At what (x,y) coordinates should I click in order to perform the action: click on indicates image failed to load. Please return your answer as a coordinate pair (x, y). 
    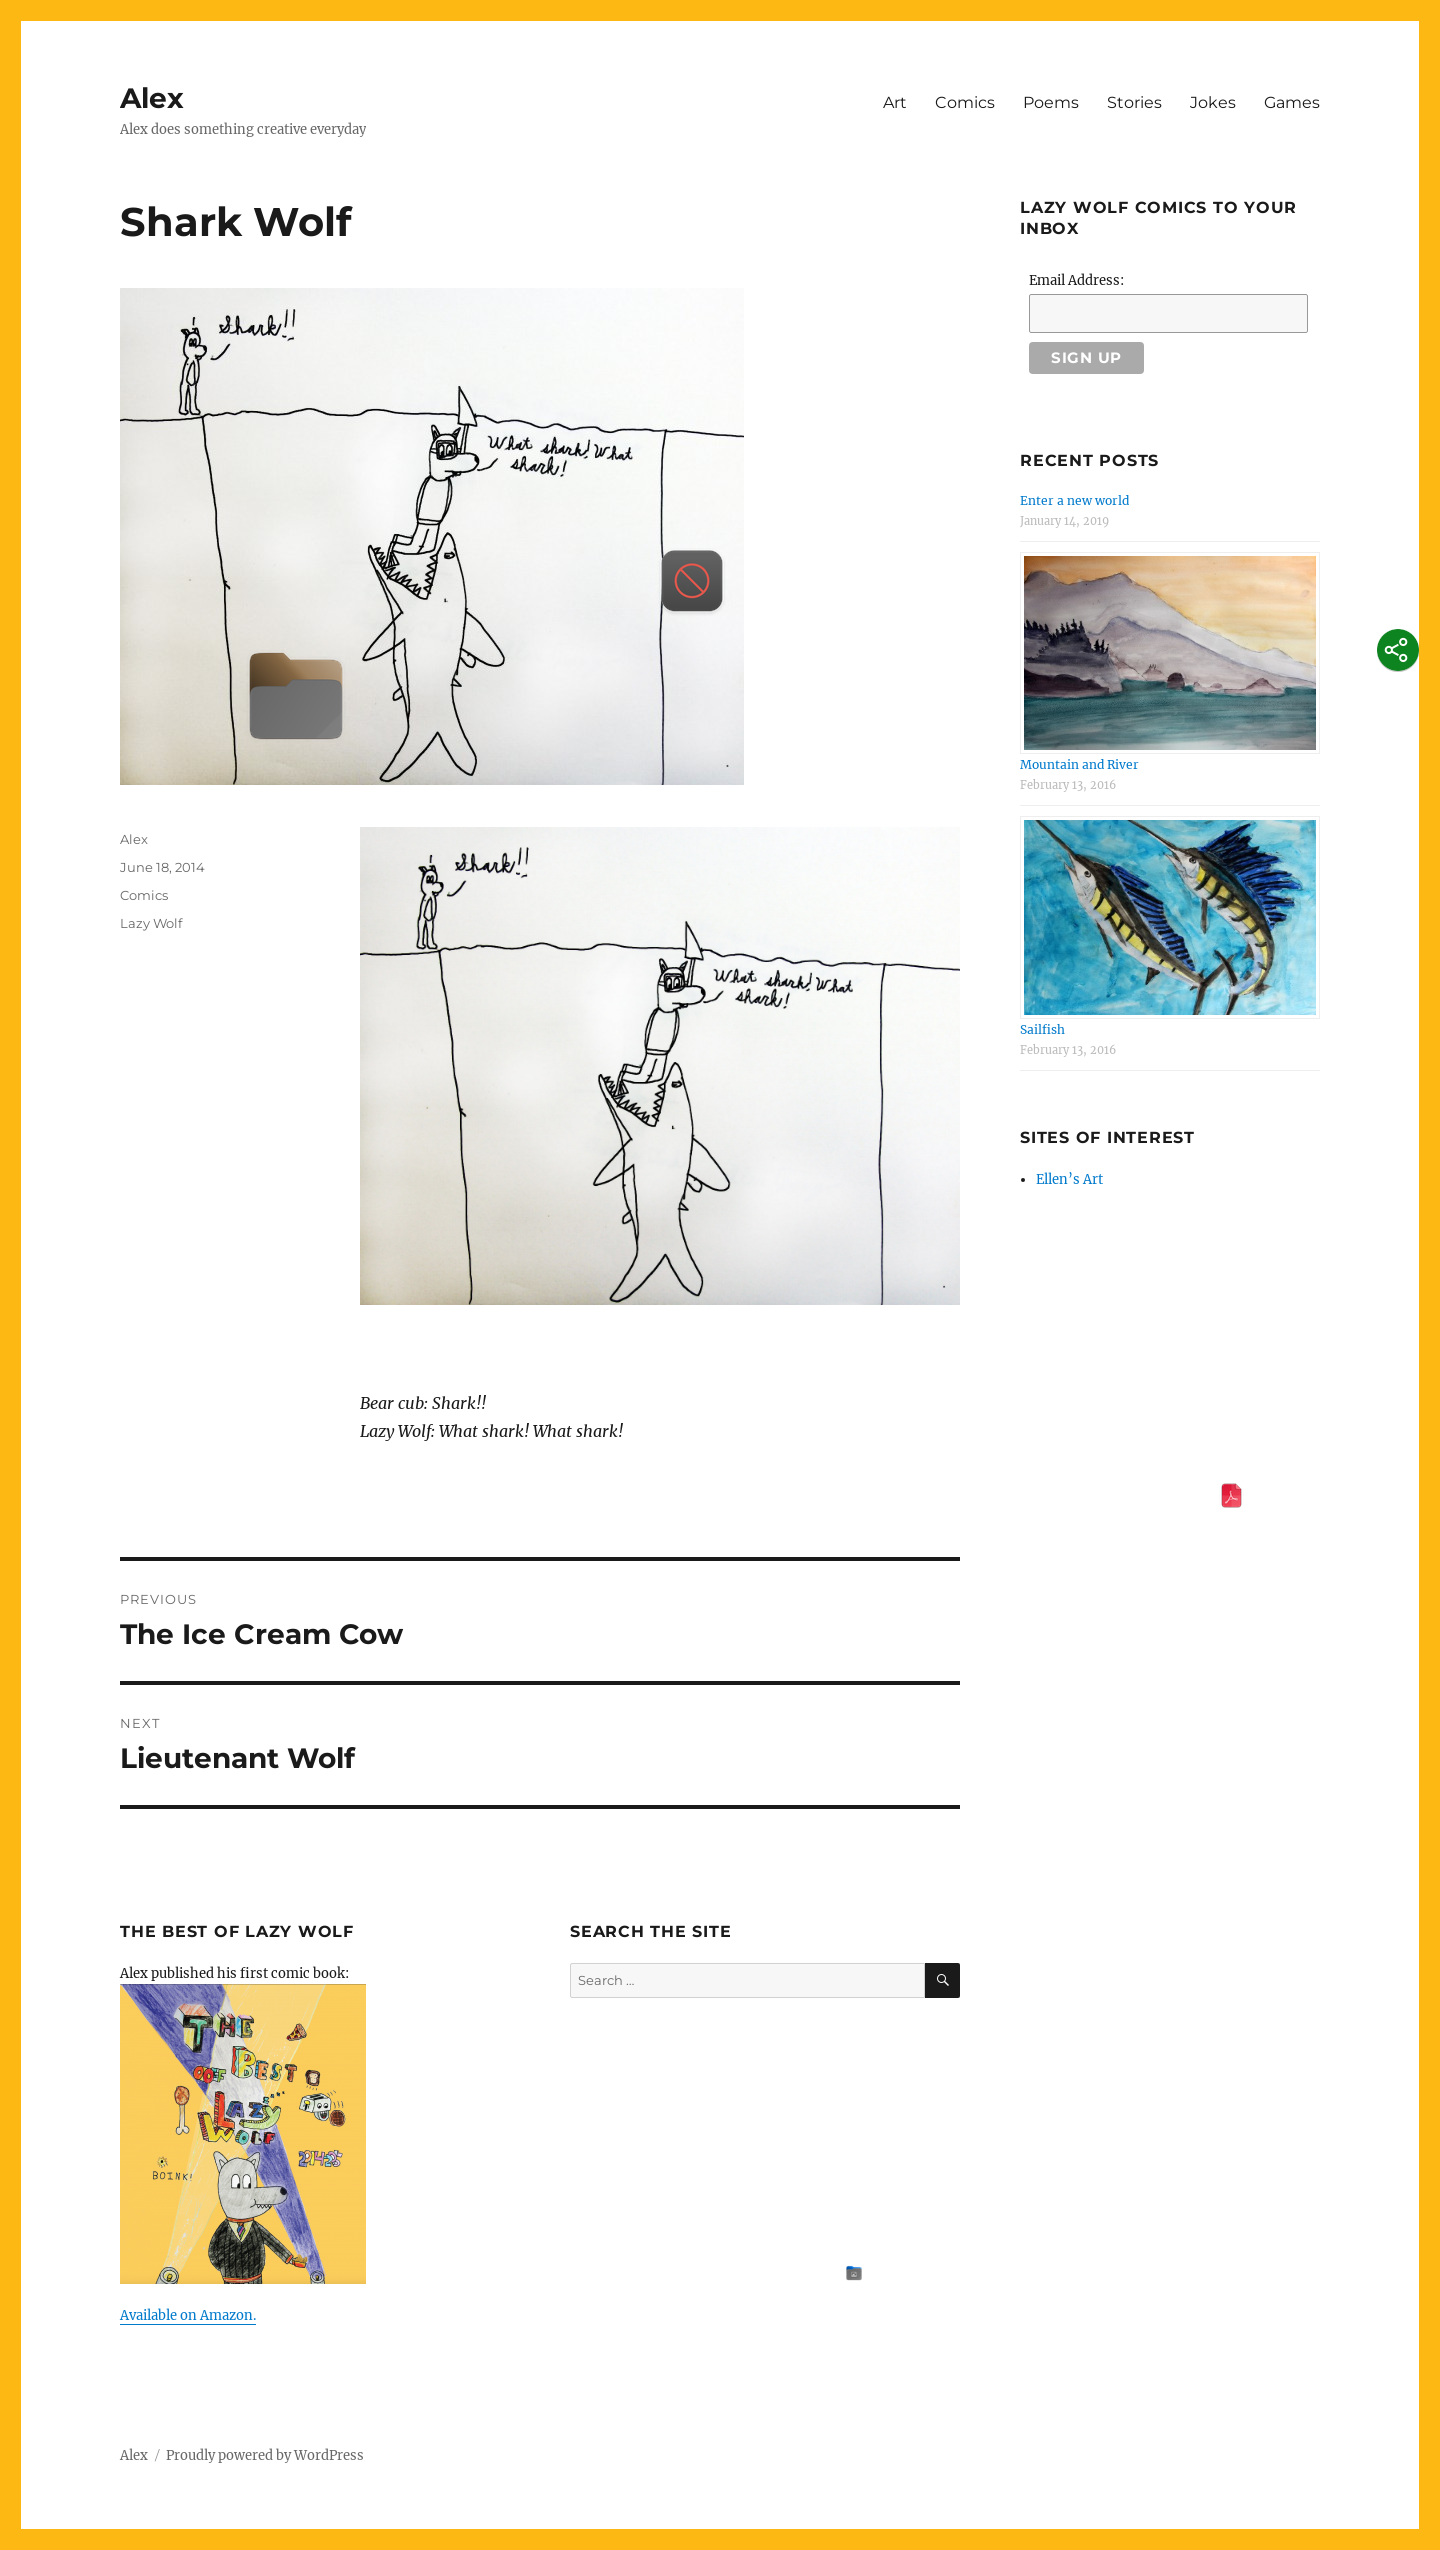
    Looking at the image, I should click on (692, 581).